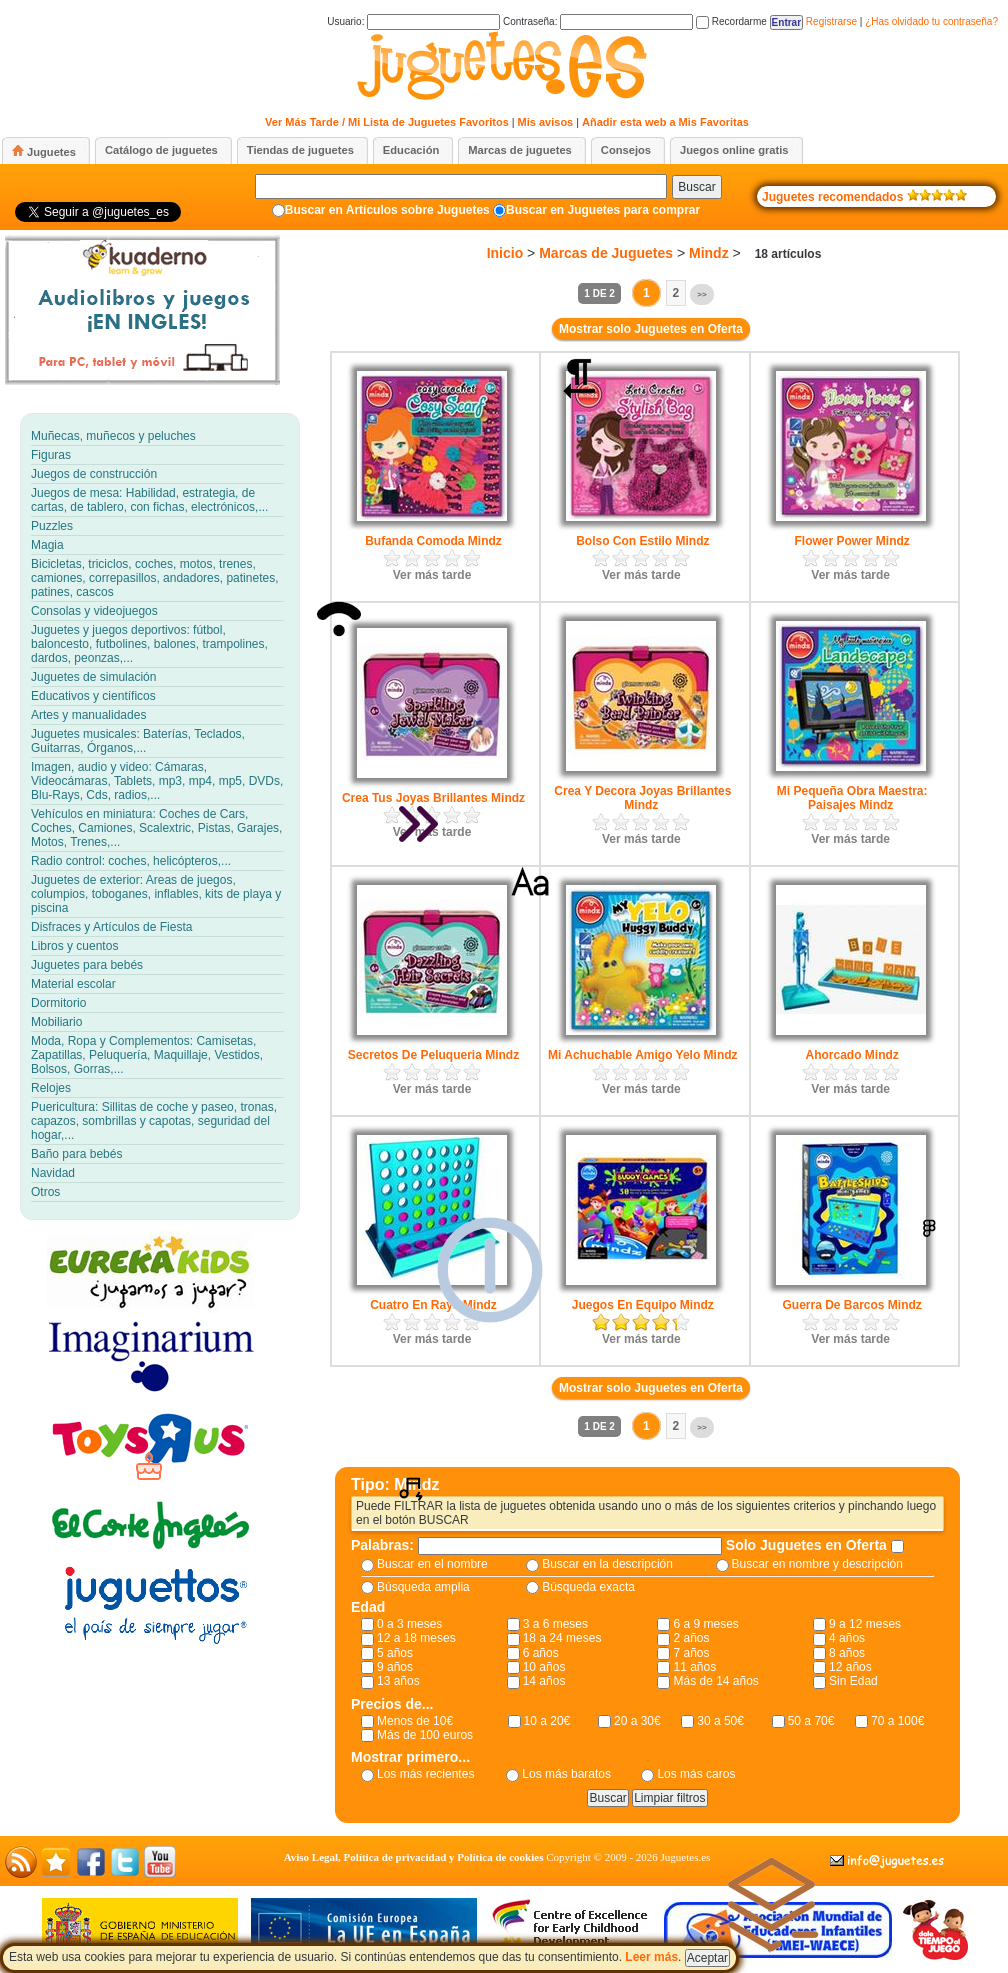 The height and width of the screenshot is (1973, 1008). I want to click on indicates 6 o'clock time, so click(490, 1270).